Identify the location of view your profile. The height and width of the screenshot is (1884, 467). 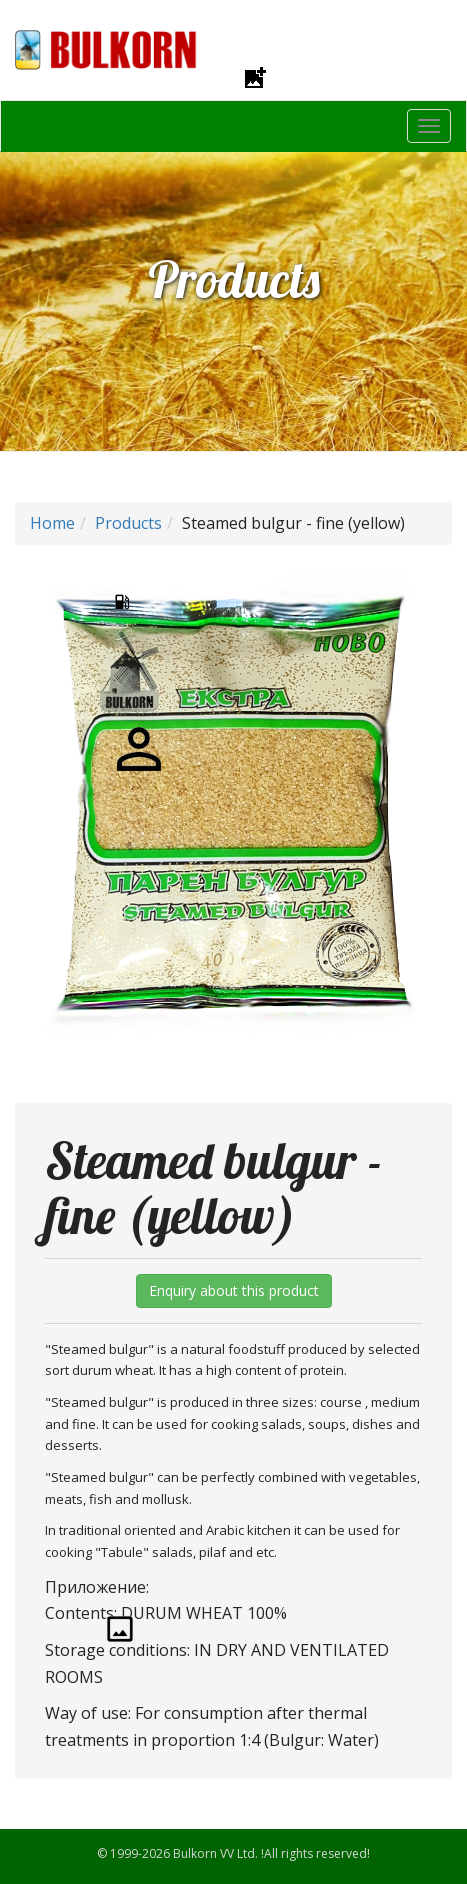
(139, 749).